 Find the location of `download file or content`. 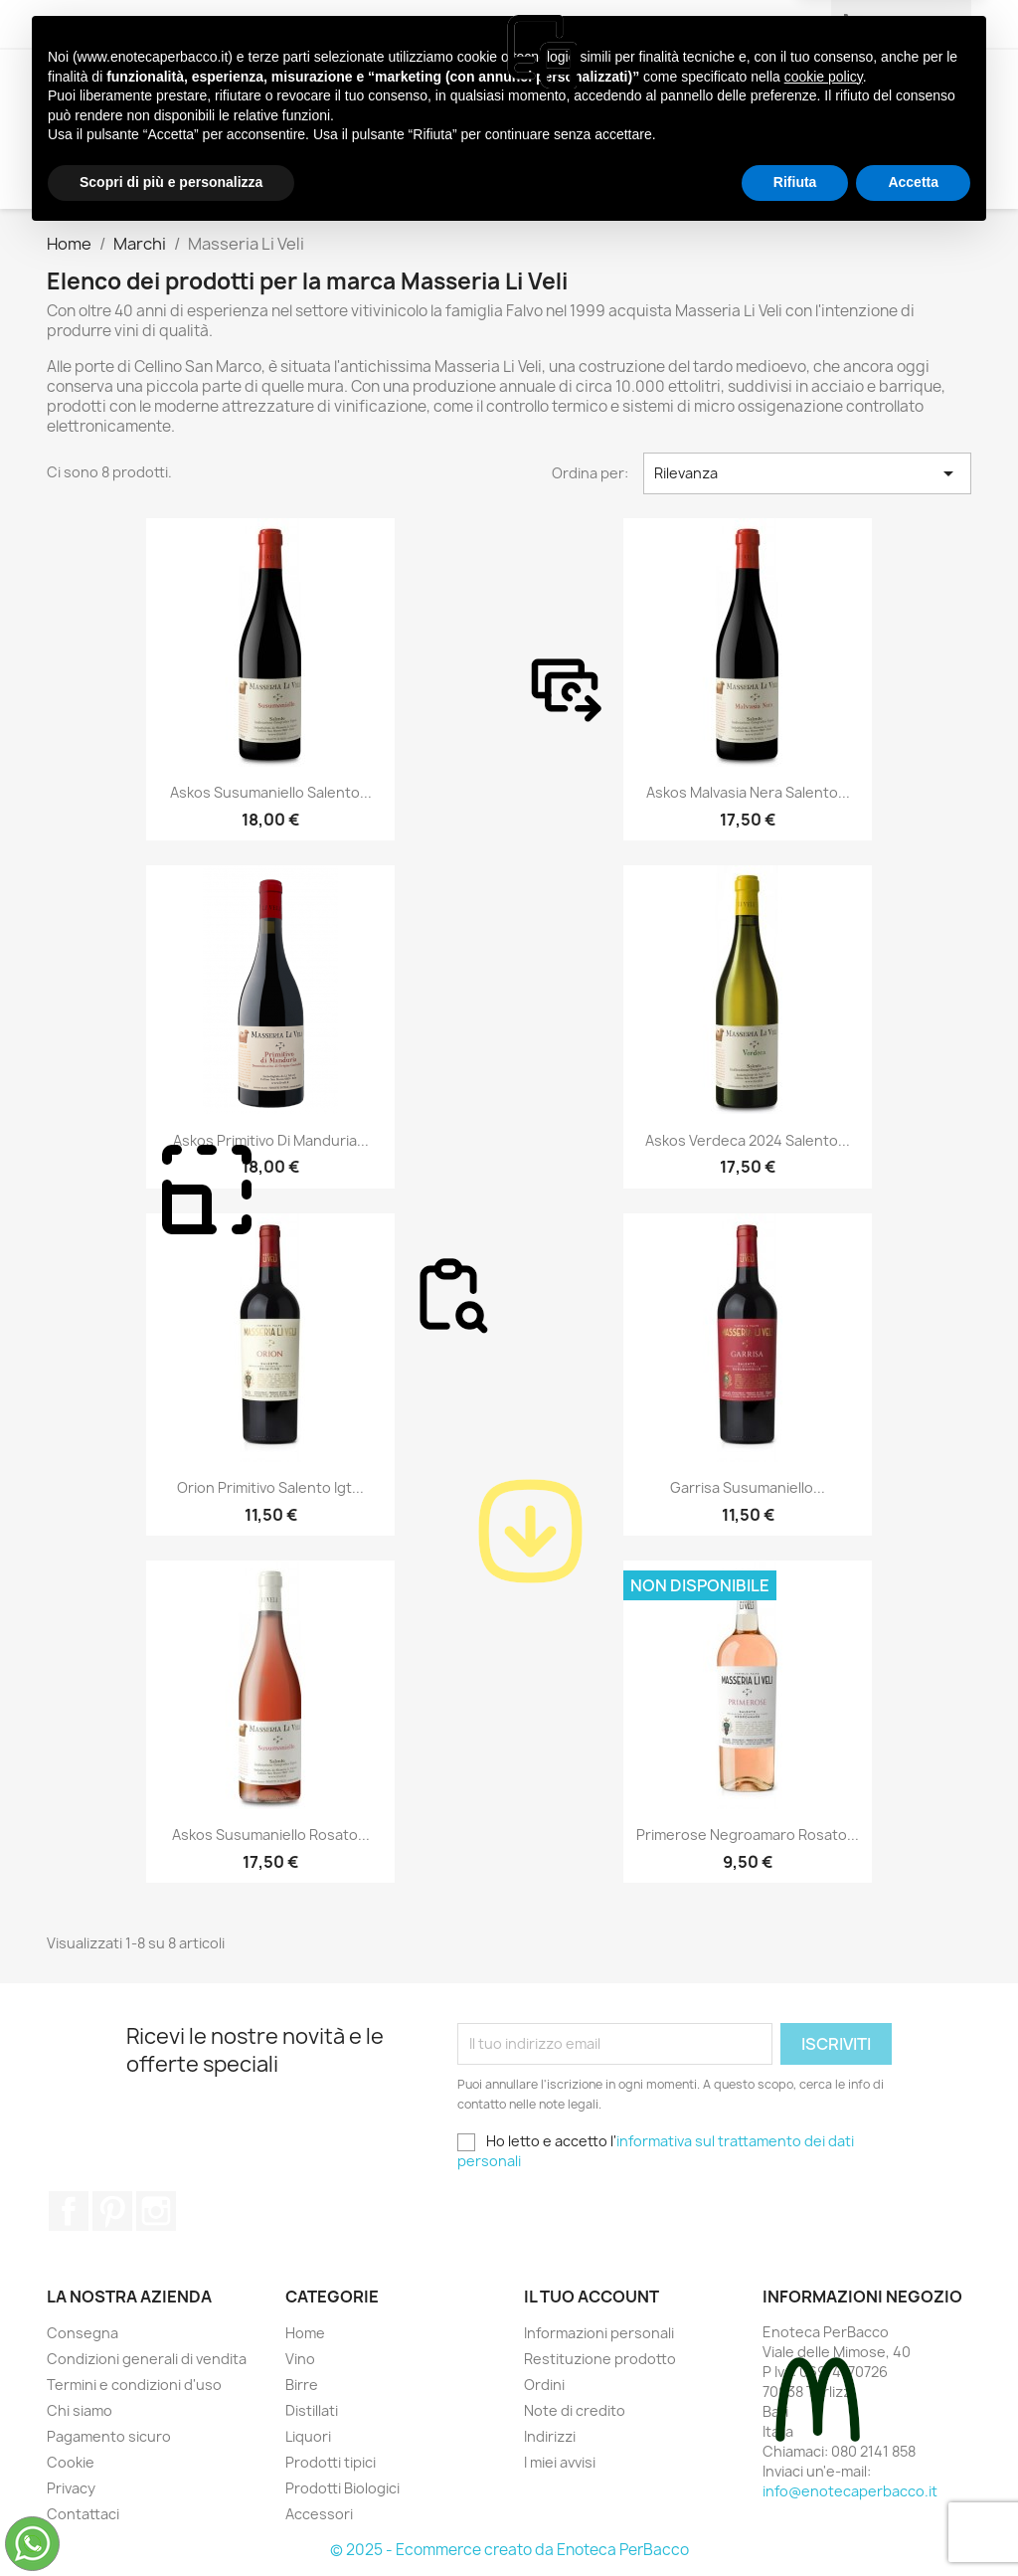

download file or content is located at coordinates (530, 1531).